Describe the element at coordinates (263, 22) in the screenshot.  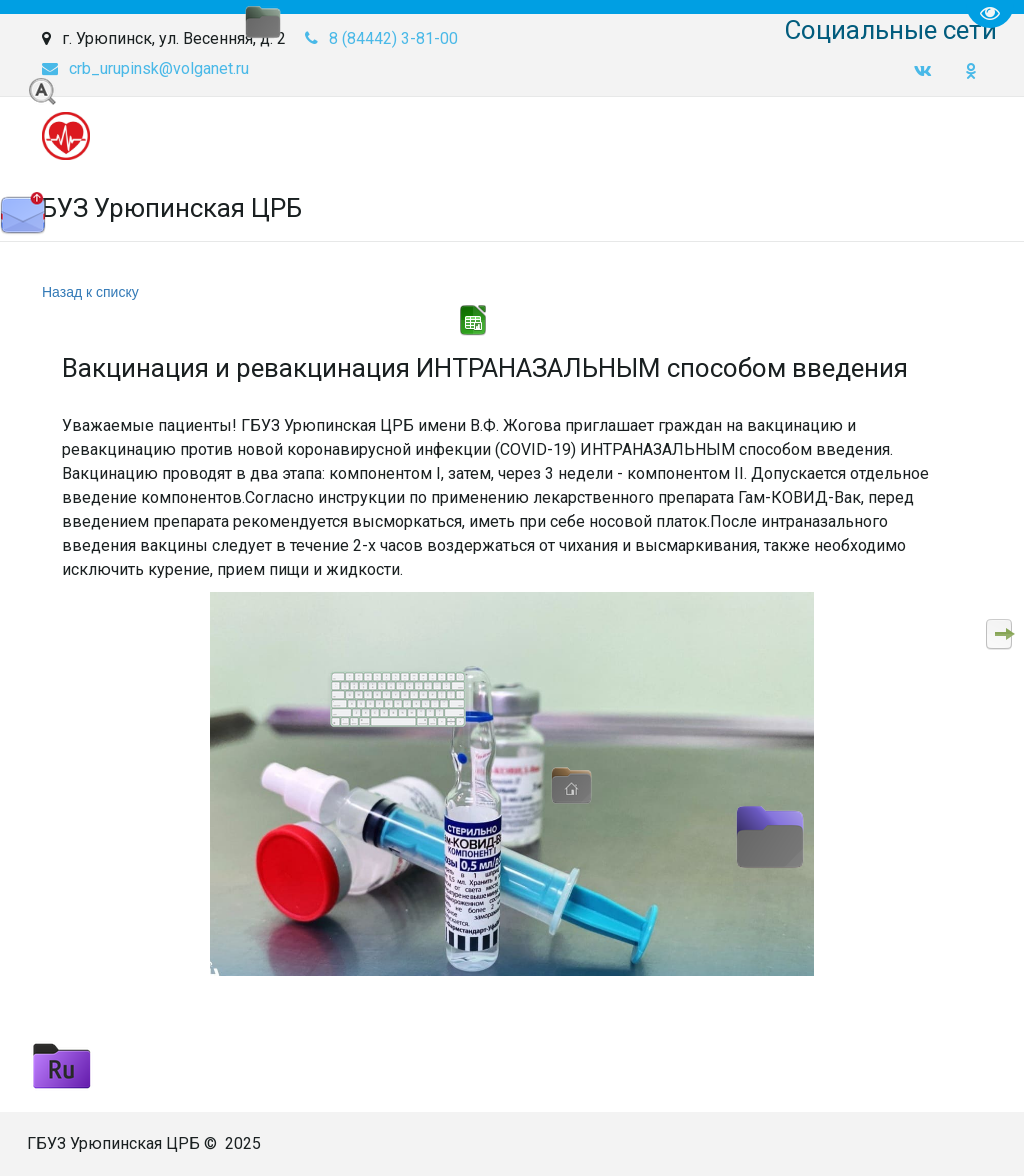
I see `an open folder ready to display its contents` at that location.